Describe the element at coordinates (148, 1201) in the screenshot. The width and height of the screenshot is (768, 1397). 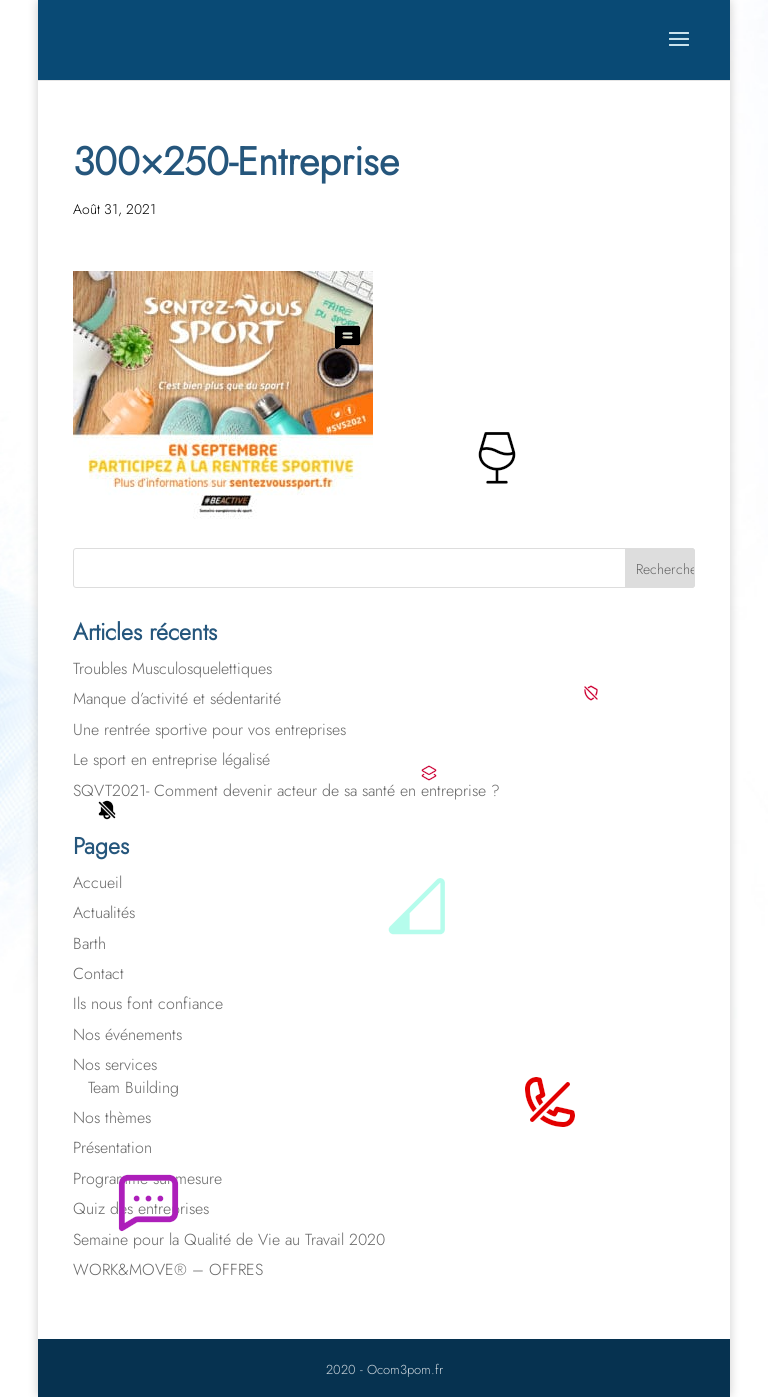
I see `open messaging or chat` at that location.